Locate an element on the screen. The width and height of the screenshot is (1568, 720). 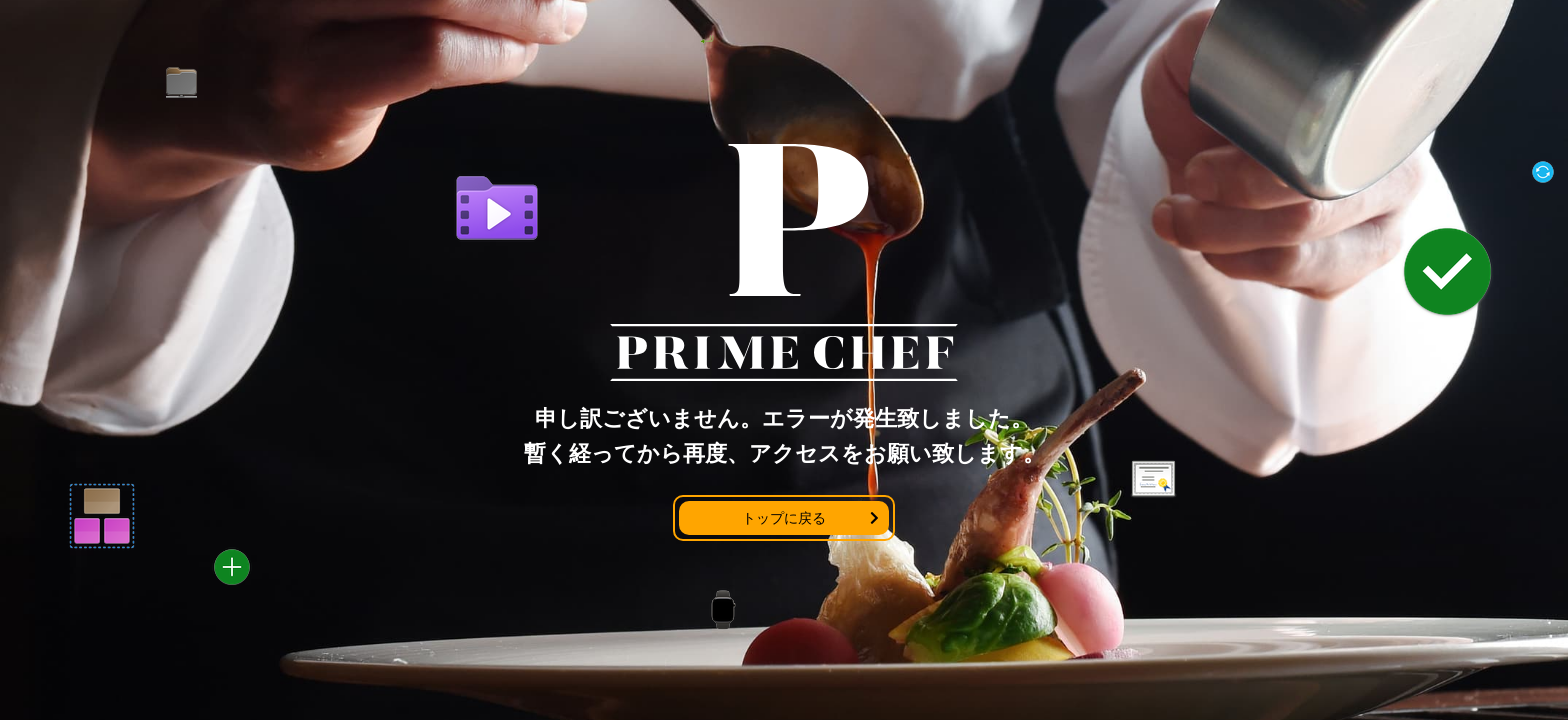
confirm or apply changes is located at coordinates (1447, 271).